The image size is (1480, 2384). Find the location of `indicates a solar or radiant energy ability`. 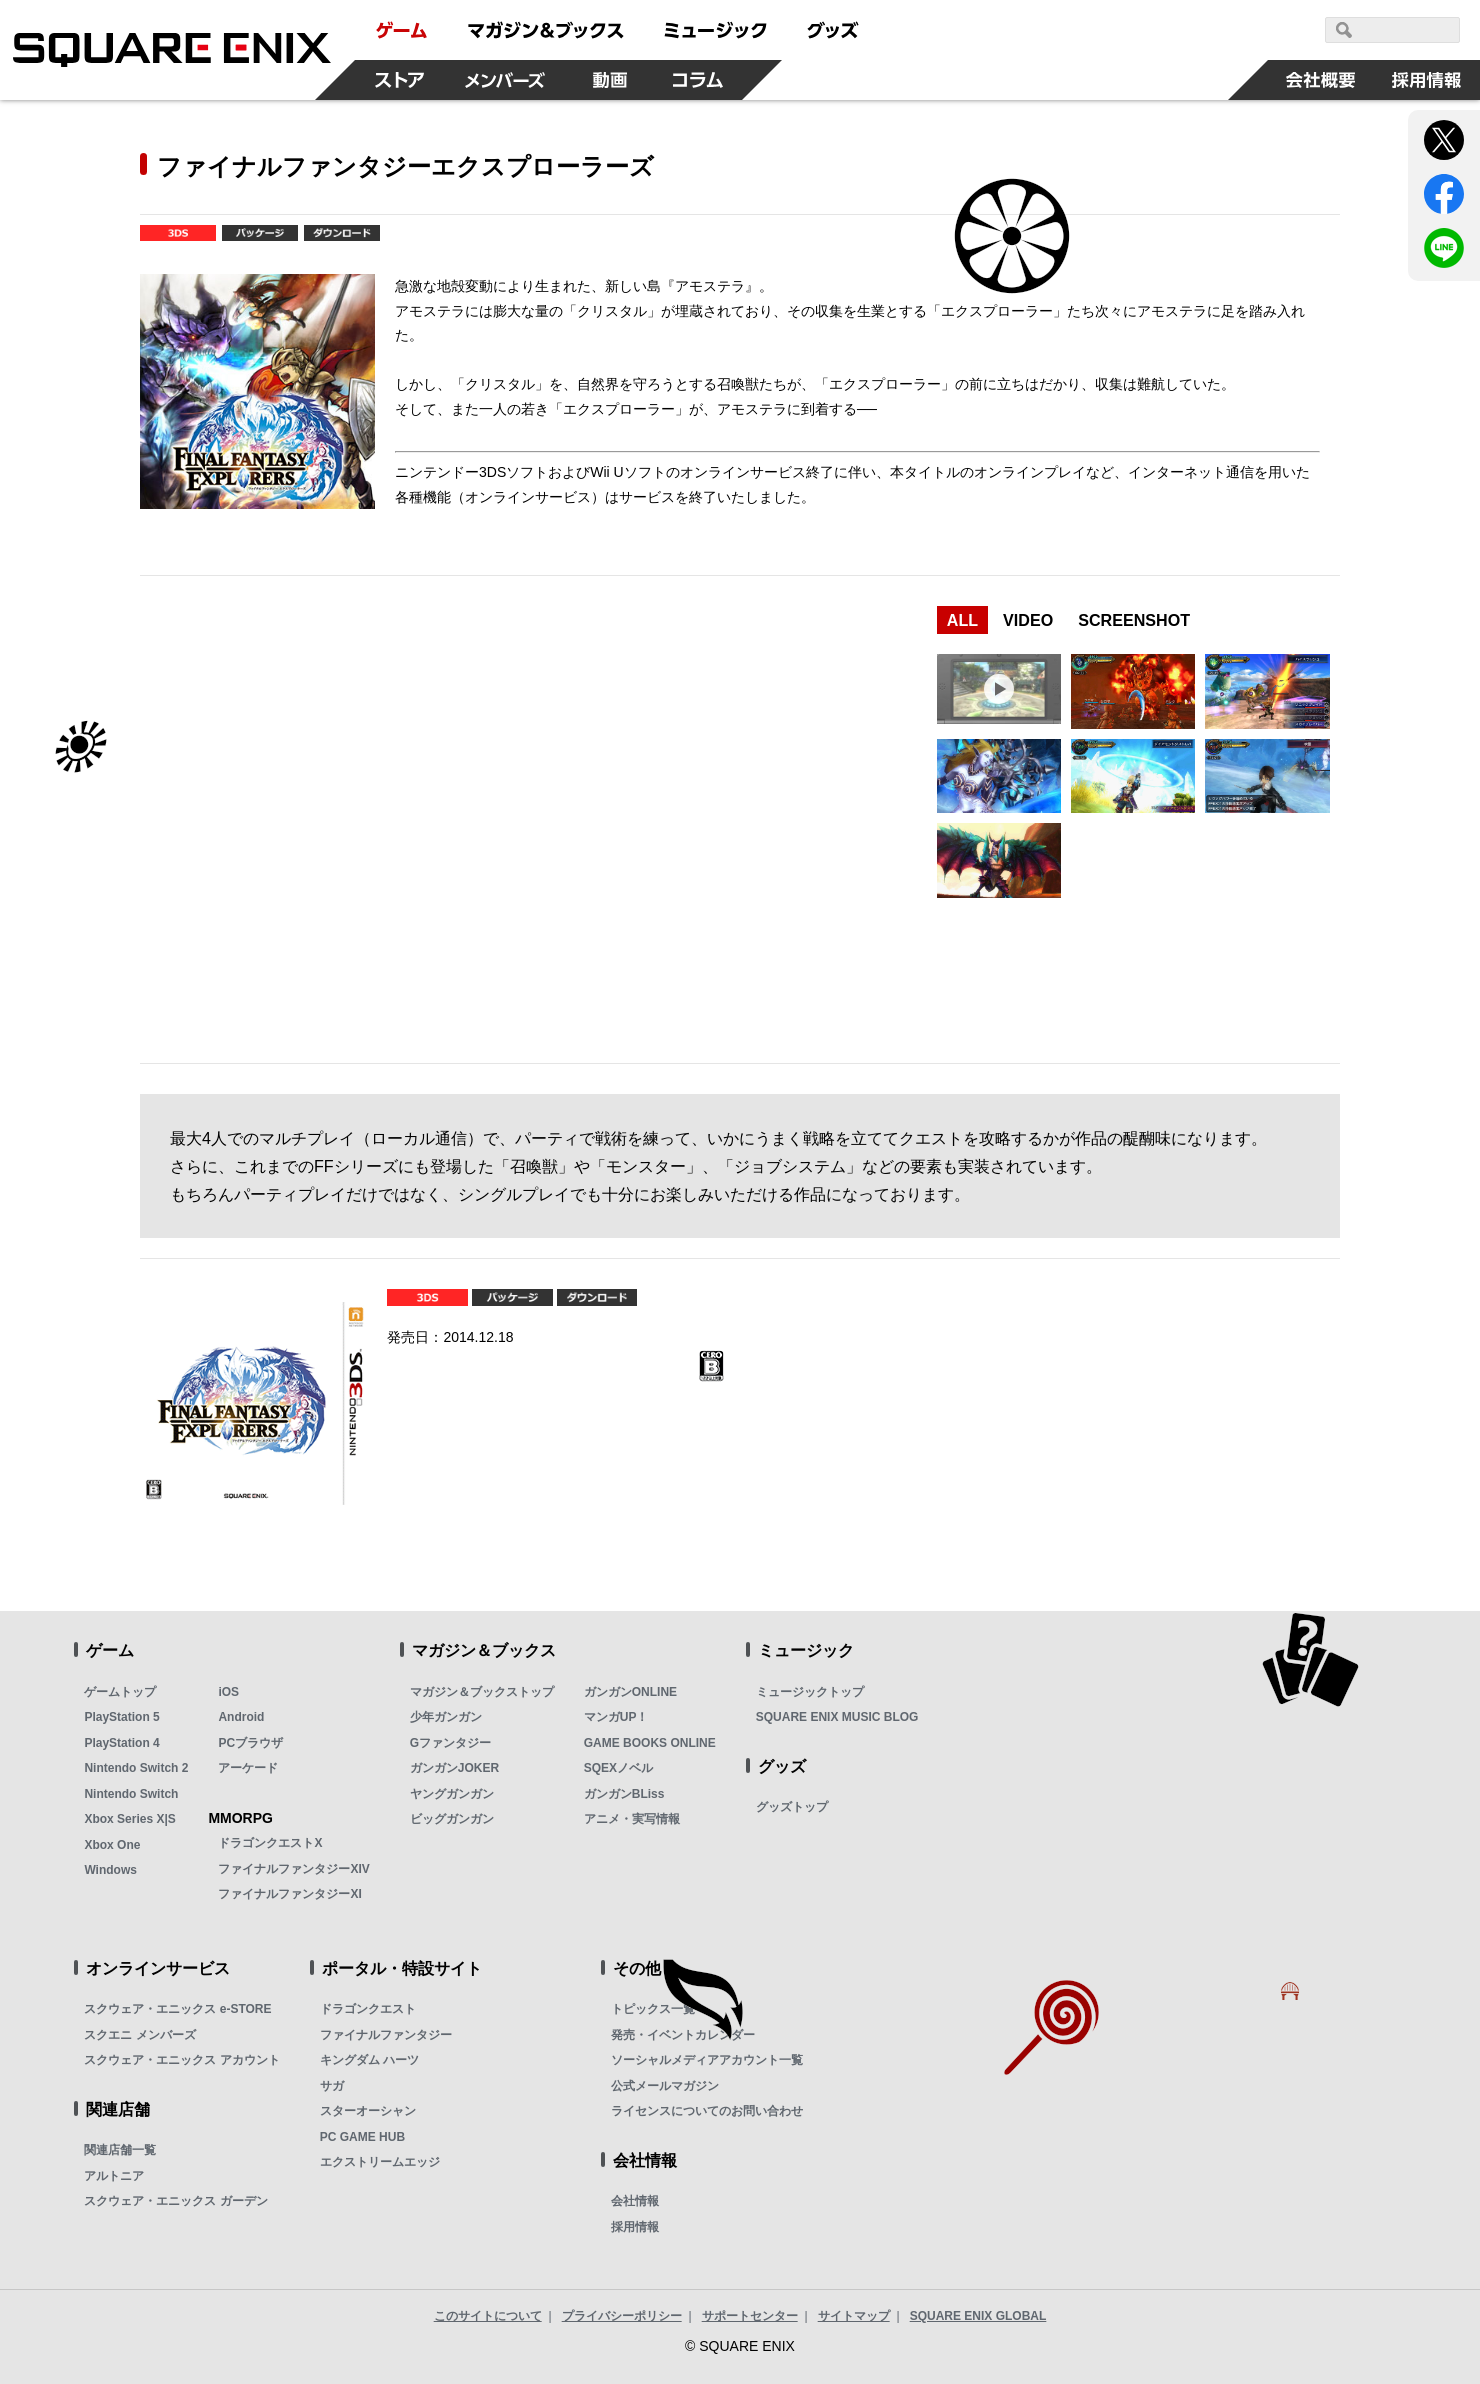

indicates a solar or radiant energy ability is located at coordinates (81, 746).